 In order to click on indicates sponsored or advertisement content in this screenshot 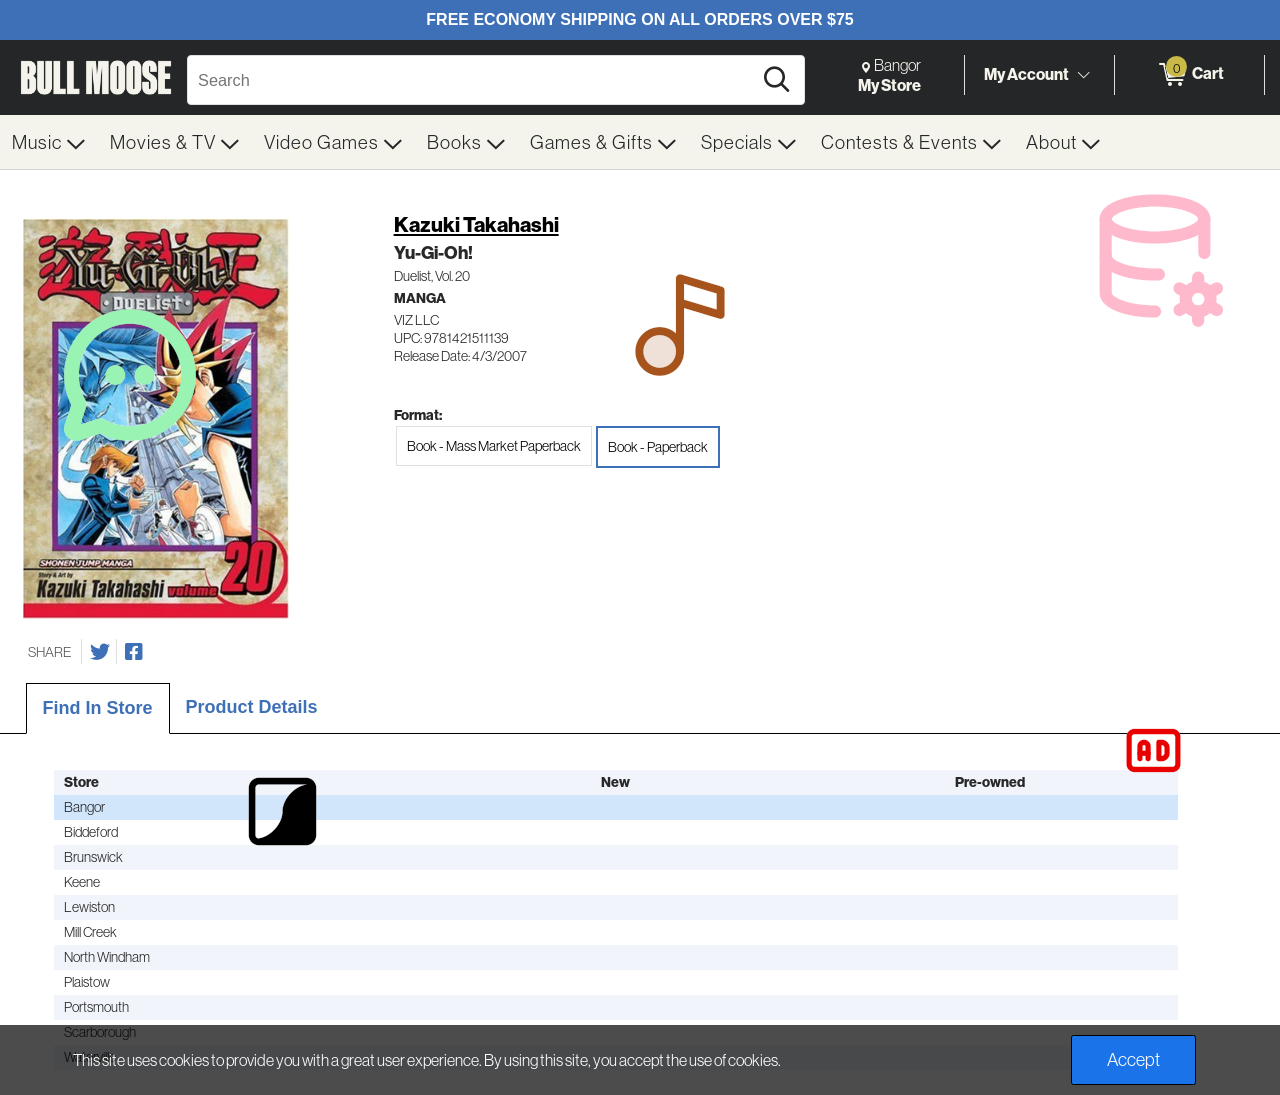, I will do `click(1153, 750)`.